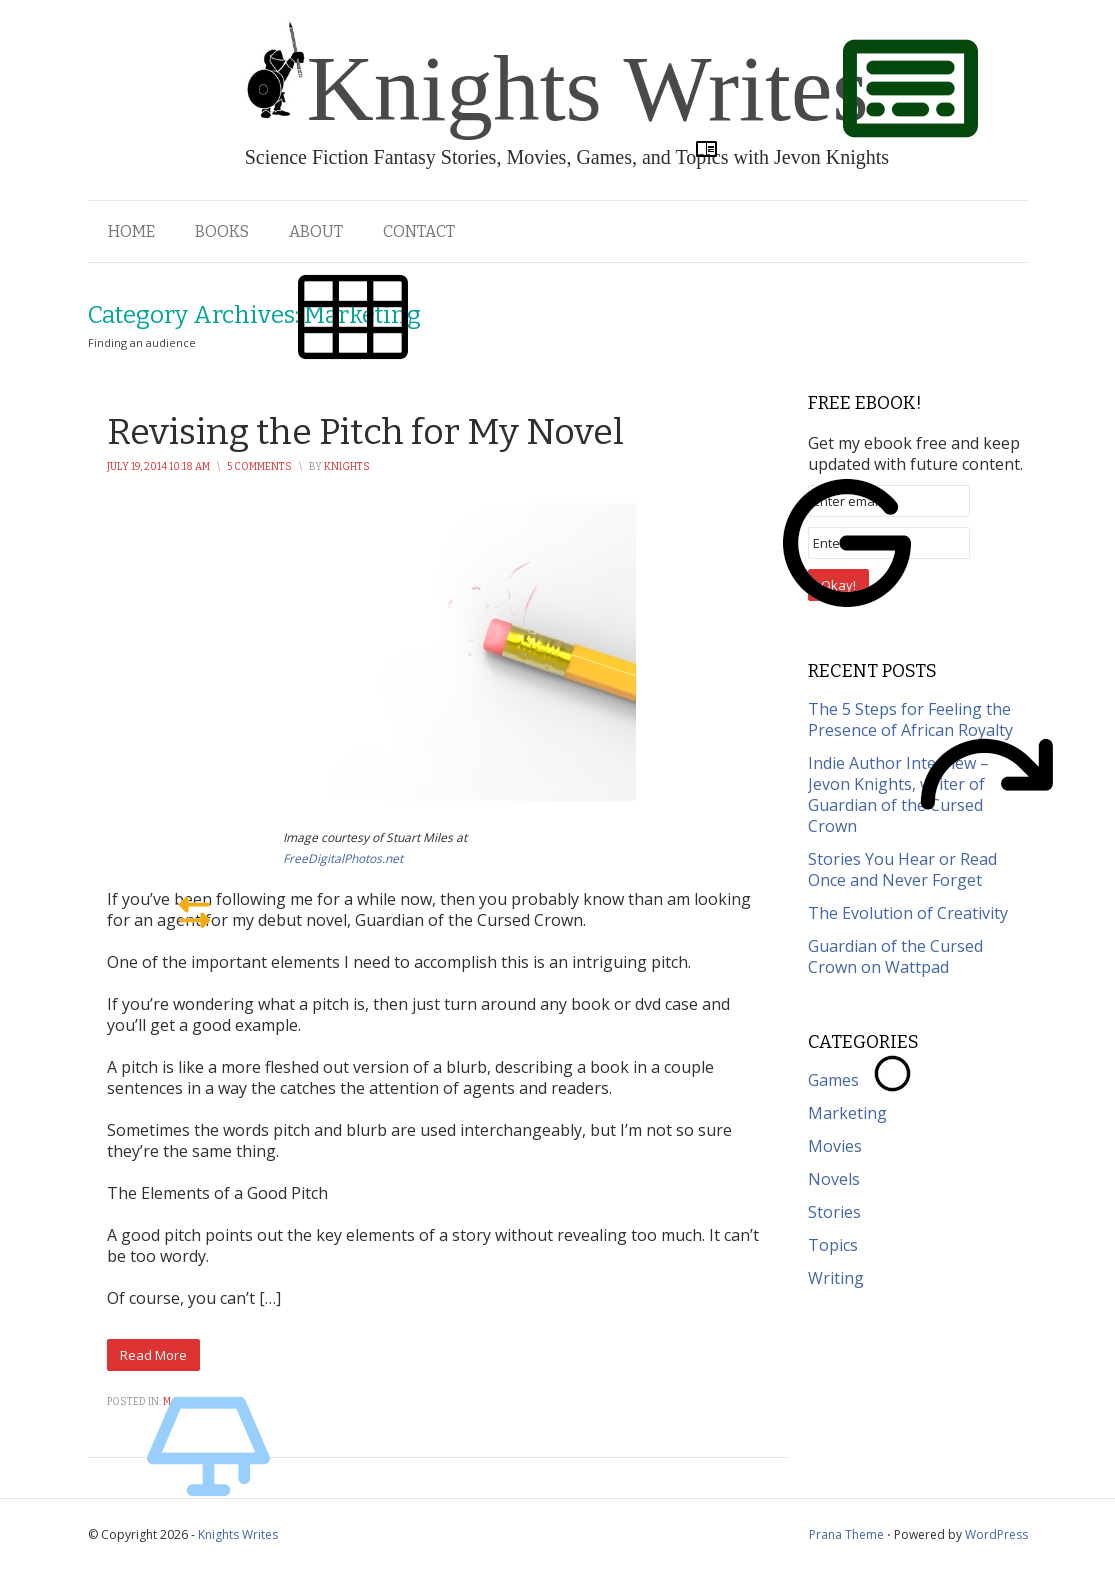 This screenshot has height=1570, width=1115. I want to click on open the on-screen keyboard, so click(910, 88).